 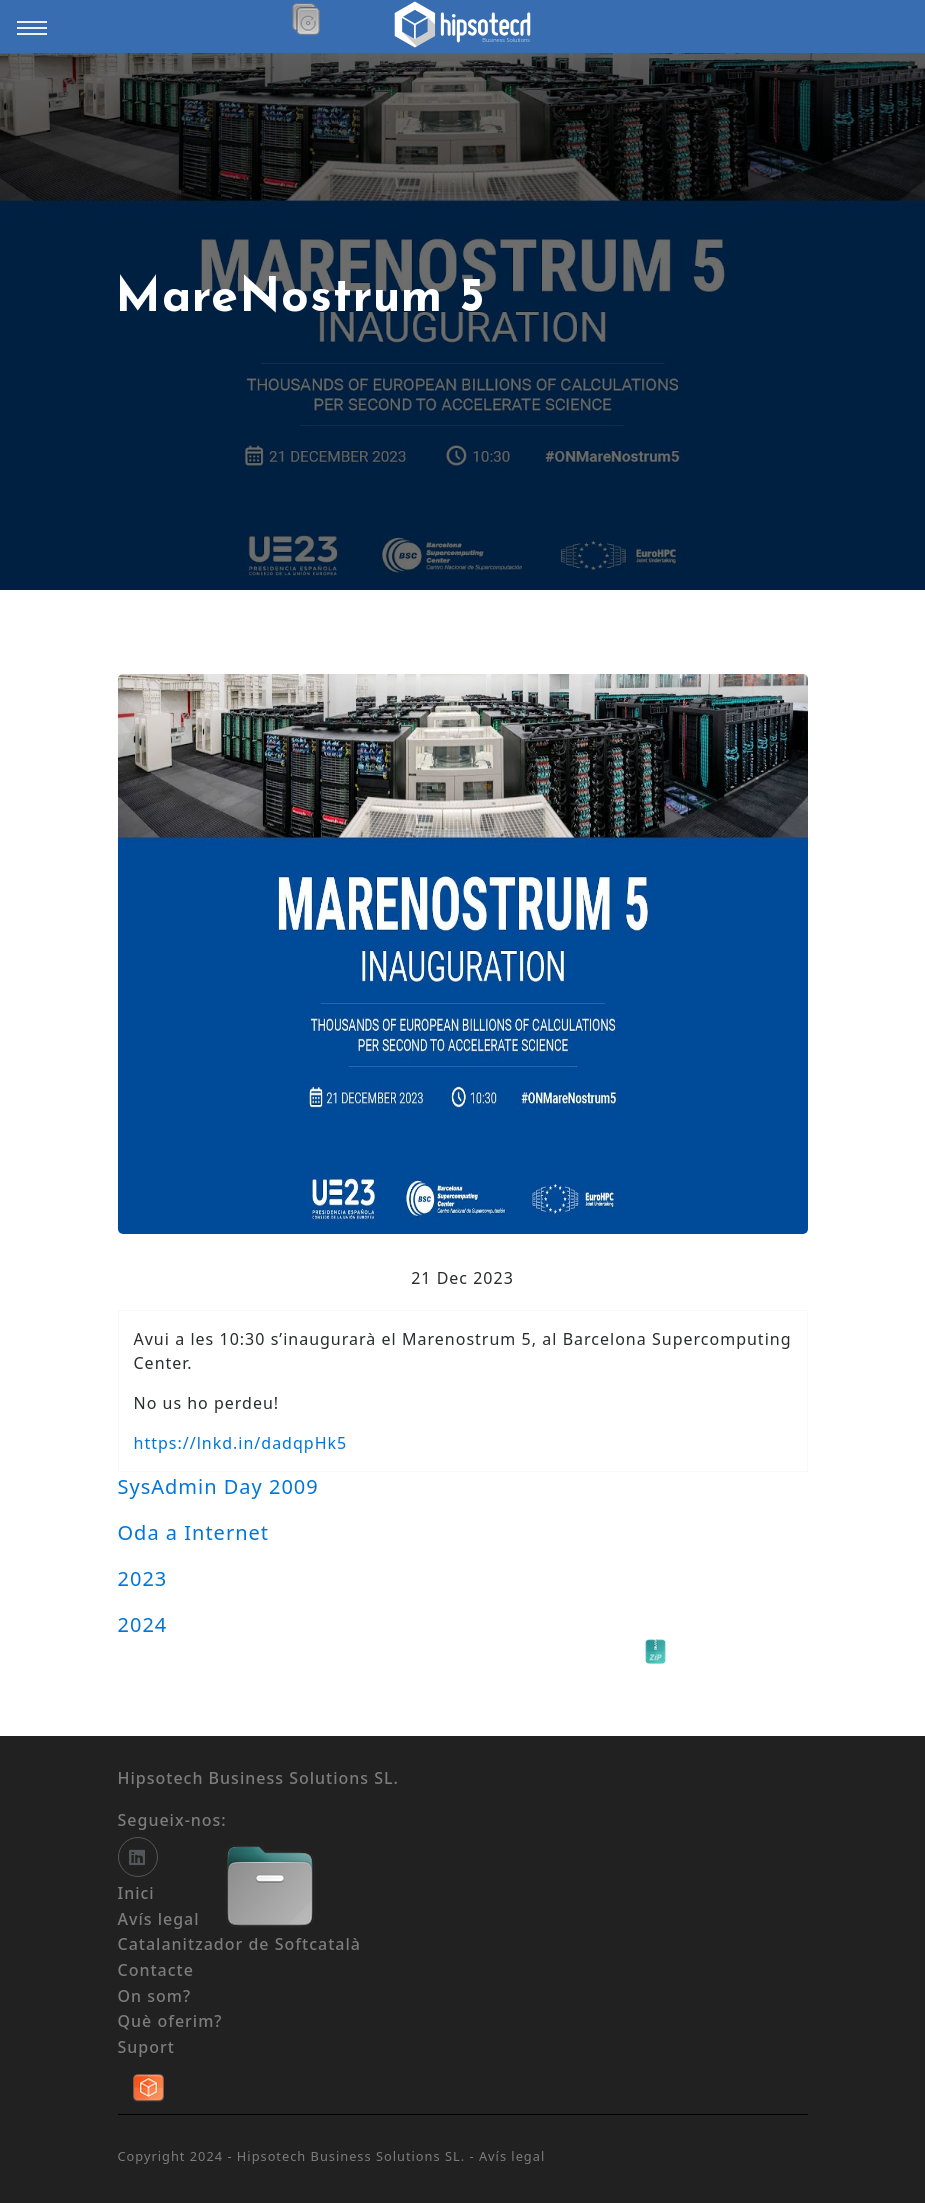 What do you see at coordinates (306, 19) in the screenshot?
I see `access multiple disk drives or storage devices` at bounding box center [306, 19].